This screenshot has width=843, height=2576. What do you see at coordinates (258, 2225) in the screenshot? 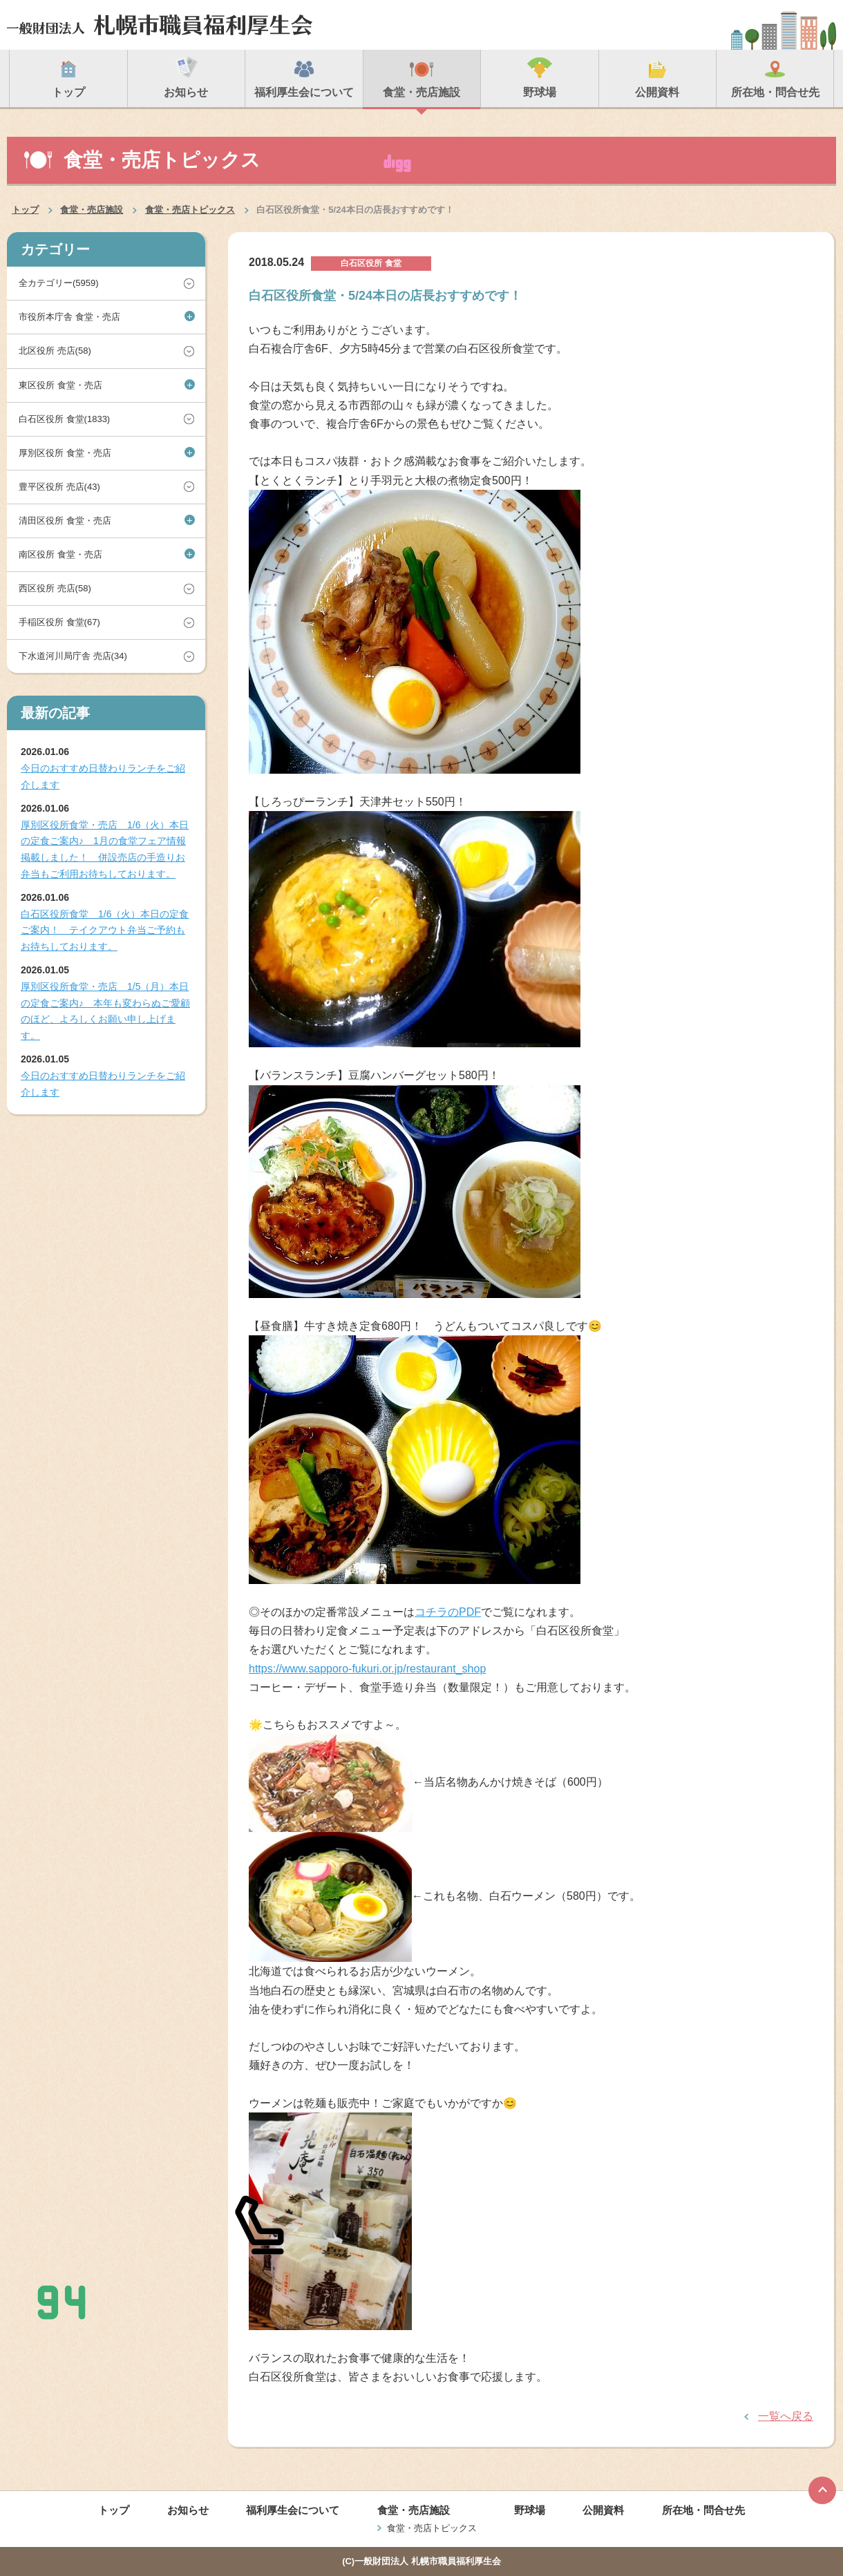
I see `select or reserve a seat` at bounding box center [258, 2225].